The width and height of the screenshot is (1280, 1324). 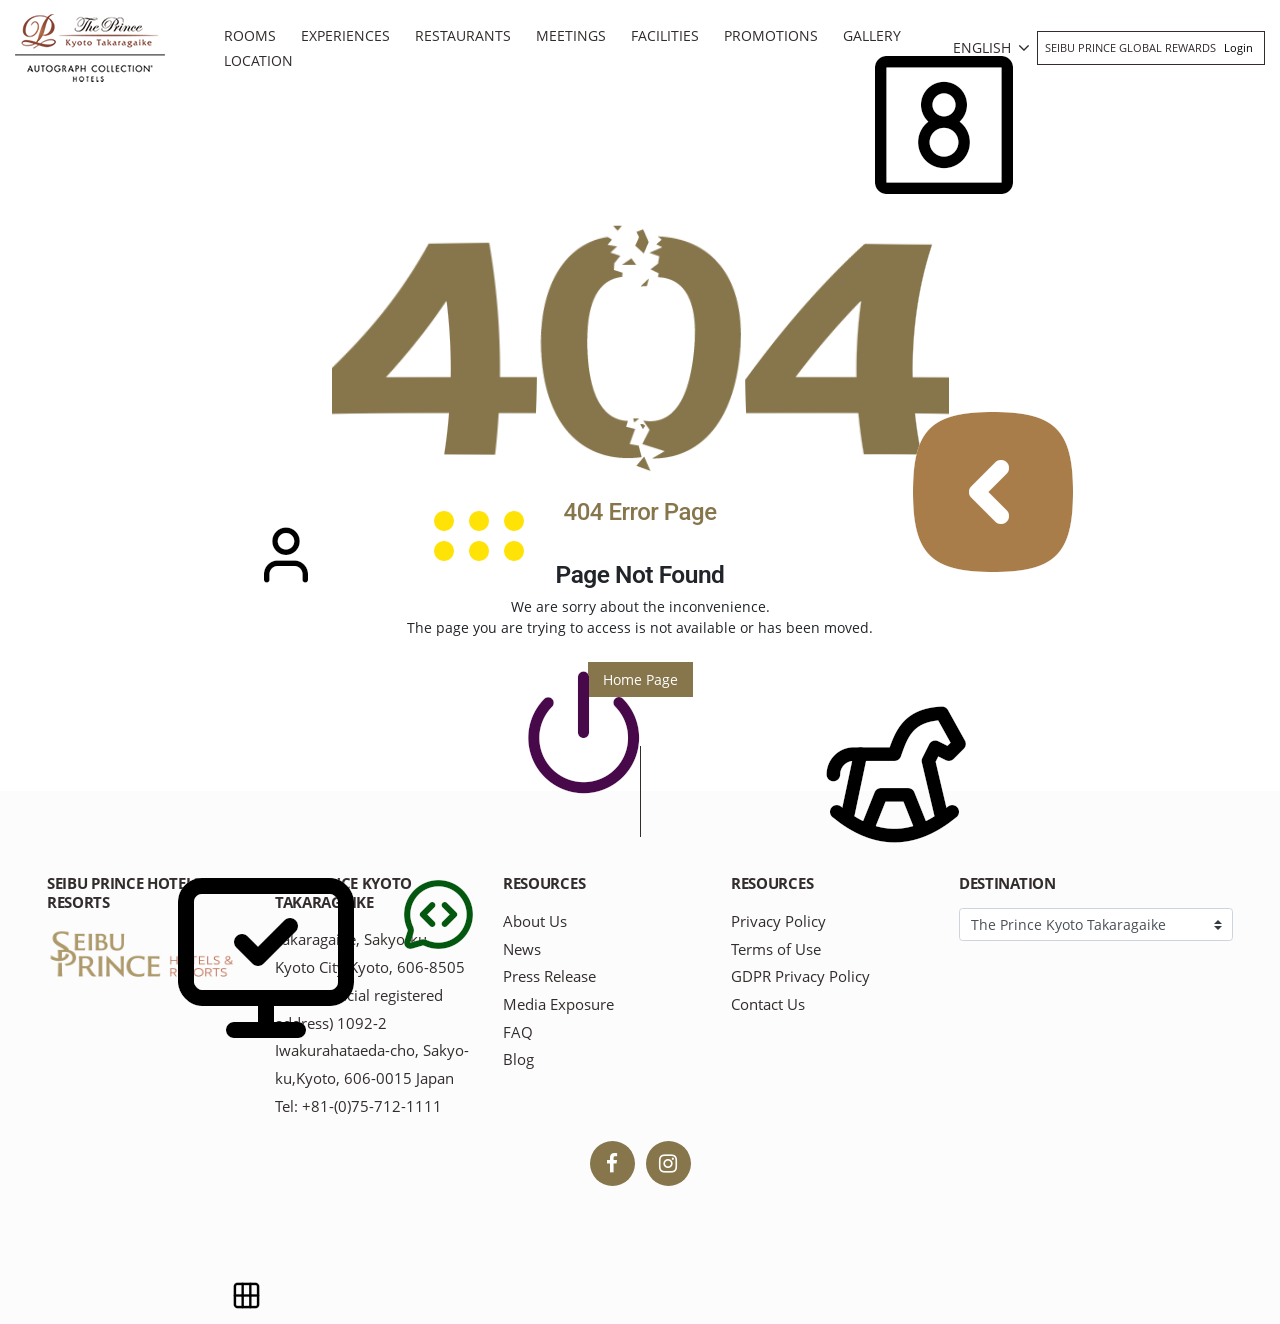 I want to click on view your profile, so click(x=286, y=555).